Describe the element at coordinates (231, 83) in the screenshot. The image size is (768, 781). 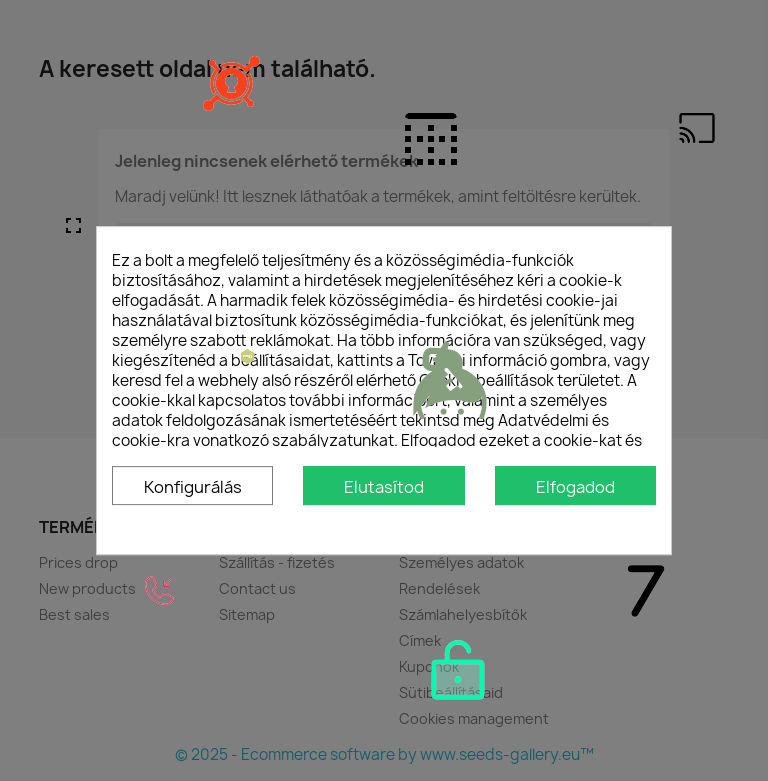
I see `keycdn logo - a content delivery network service` at that location.